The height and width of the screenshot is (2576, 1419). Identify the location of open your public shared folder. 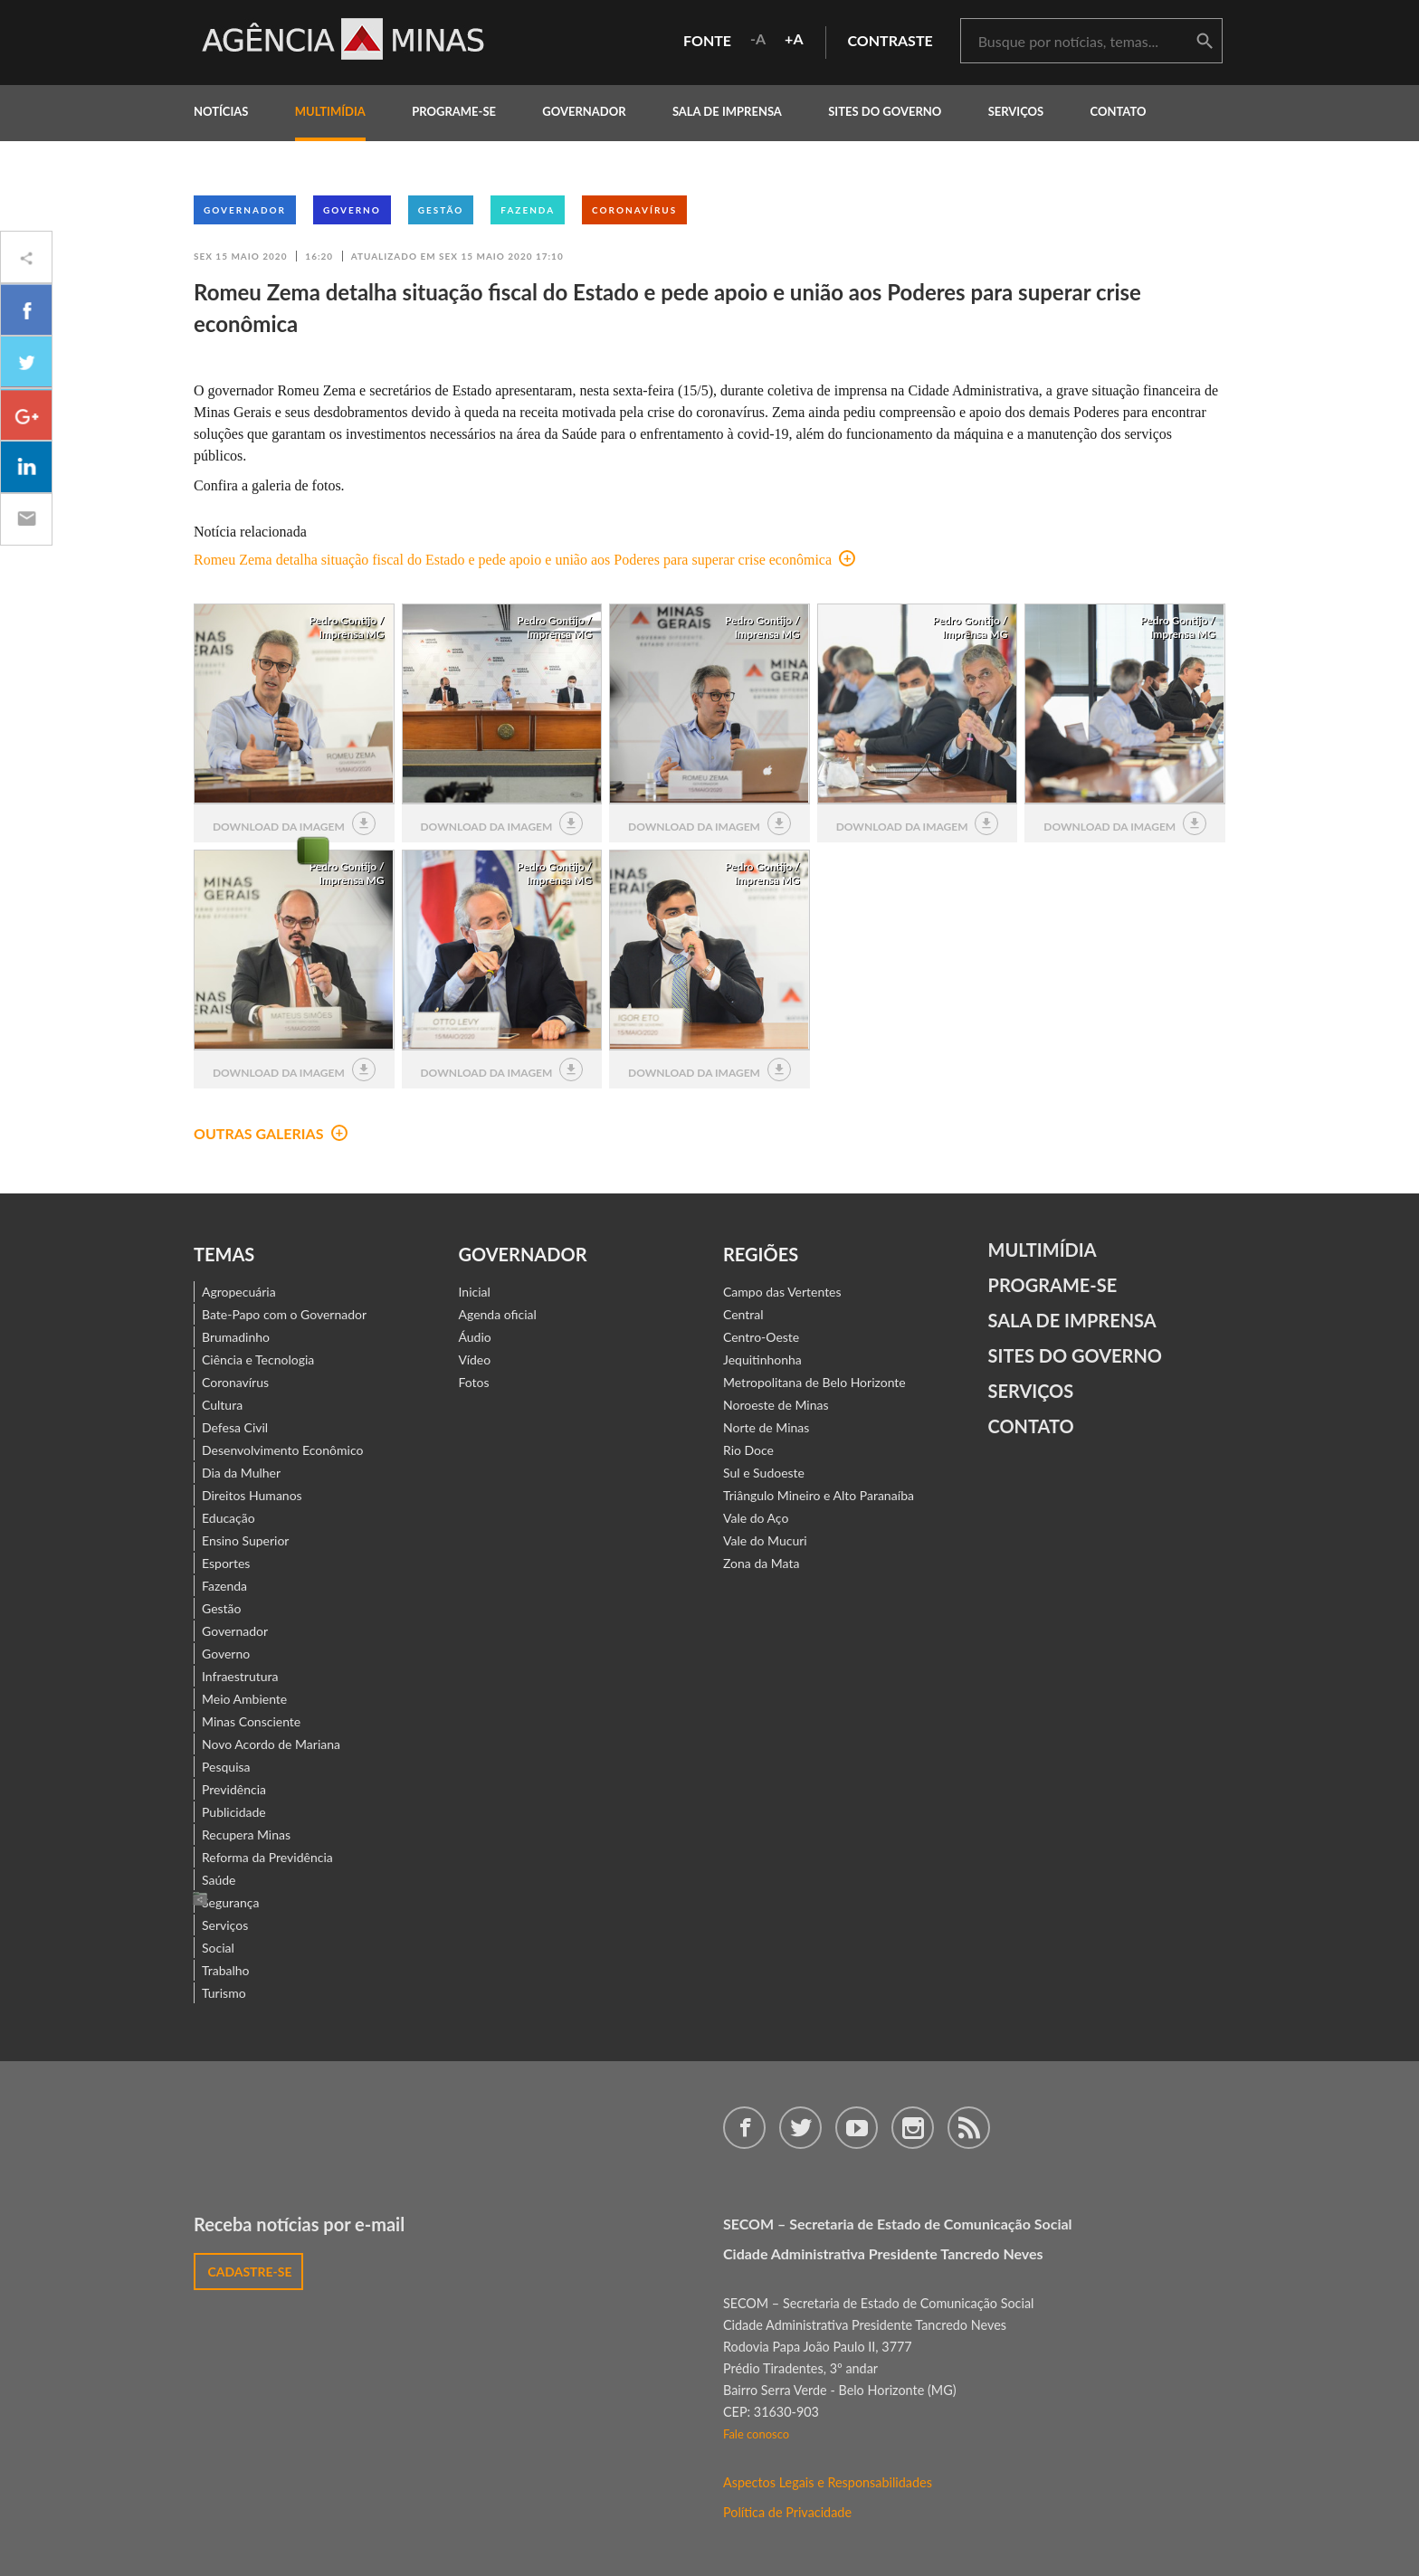
(200, 1898).